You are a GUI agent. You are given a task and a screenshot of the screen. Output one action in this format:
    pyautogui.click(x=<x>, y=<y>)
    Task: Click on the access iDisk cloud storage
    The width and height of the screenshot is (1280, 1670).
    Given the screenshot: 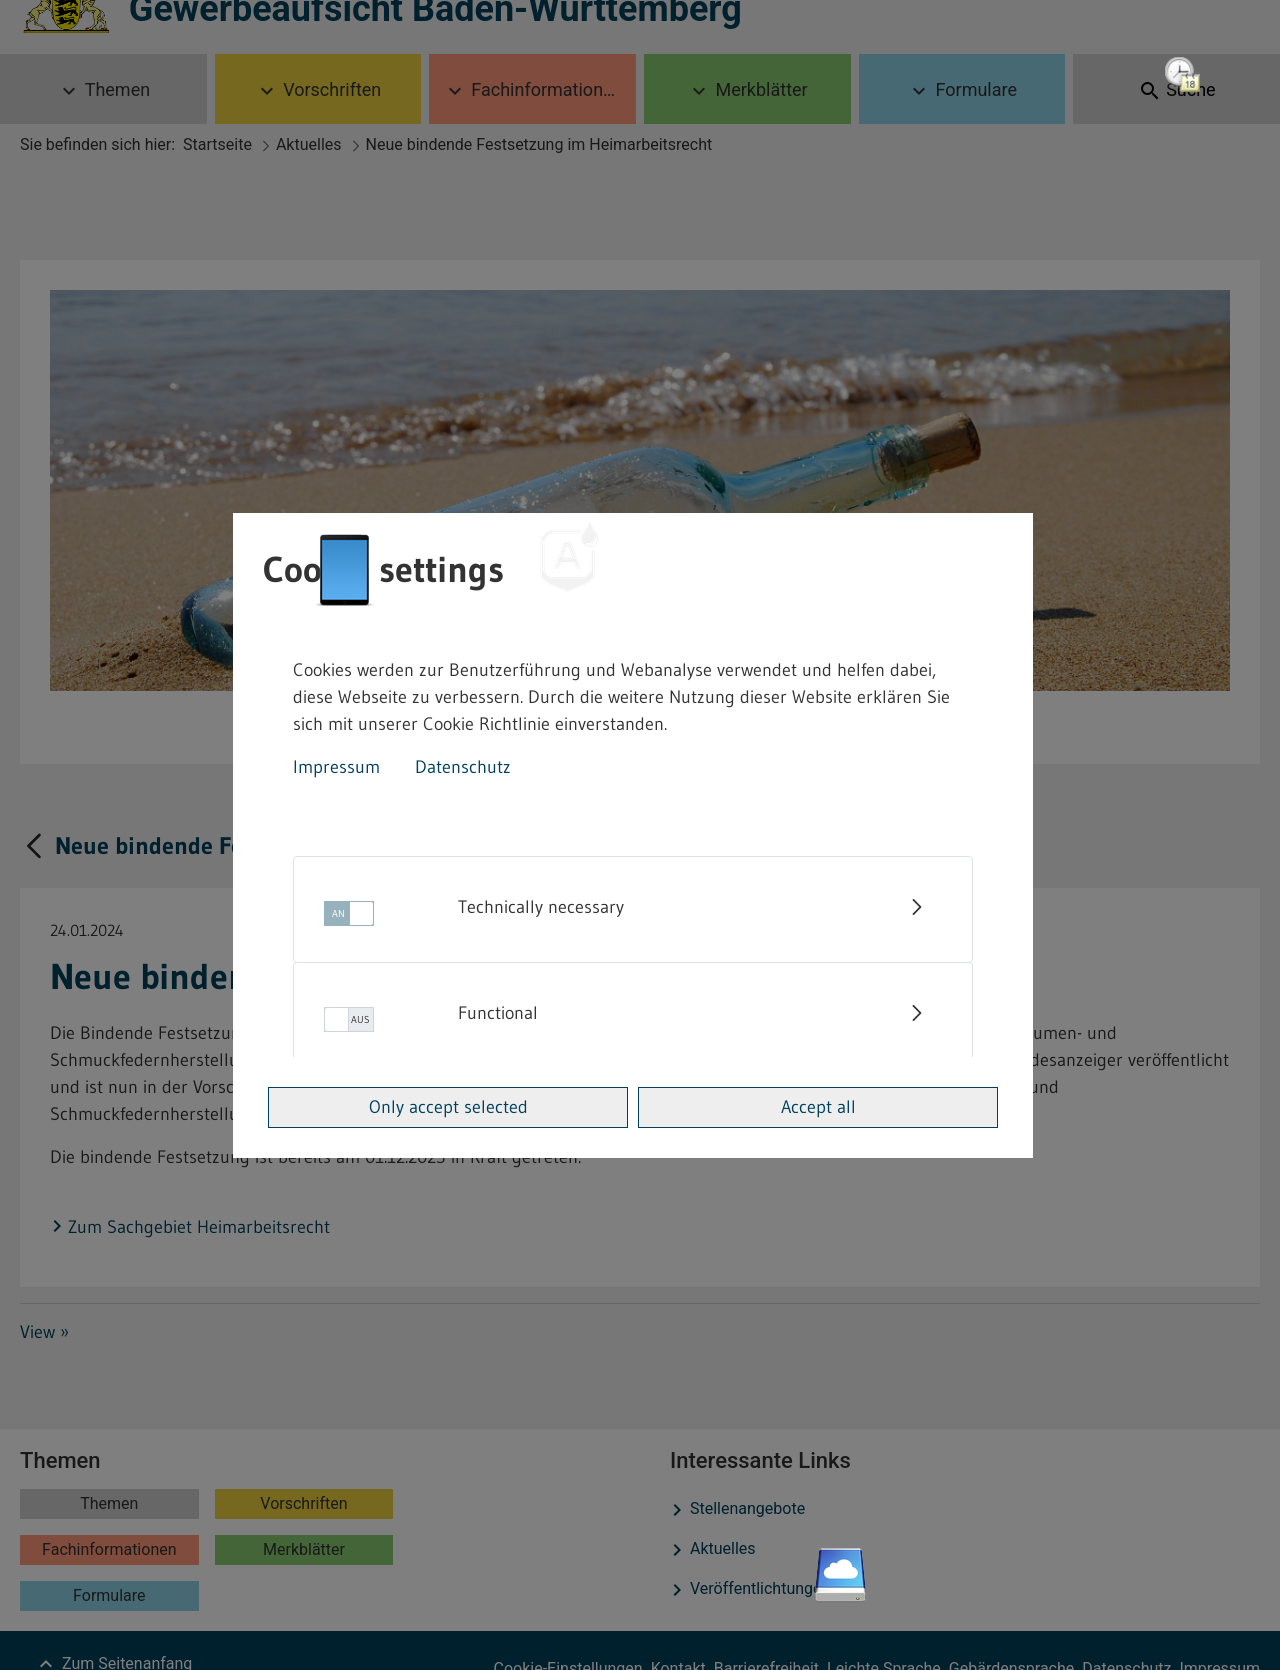 What is the action you would take?
    pyautogui.click(x=840, y=1576)
    